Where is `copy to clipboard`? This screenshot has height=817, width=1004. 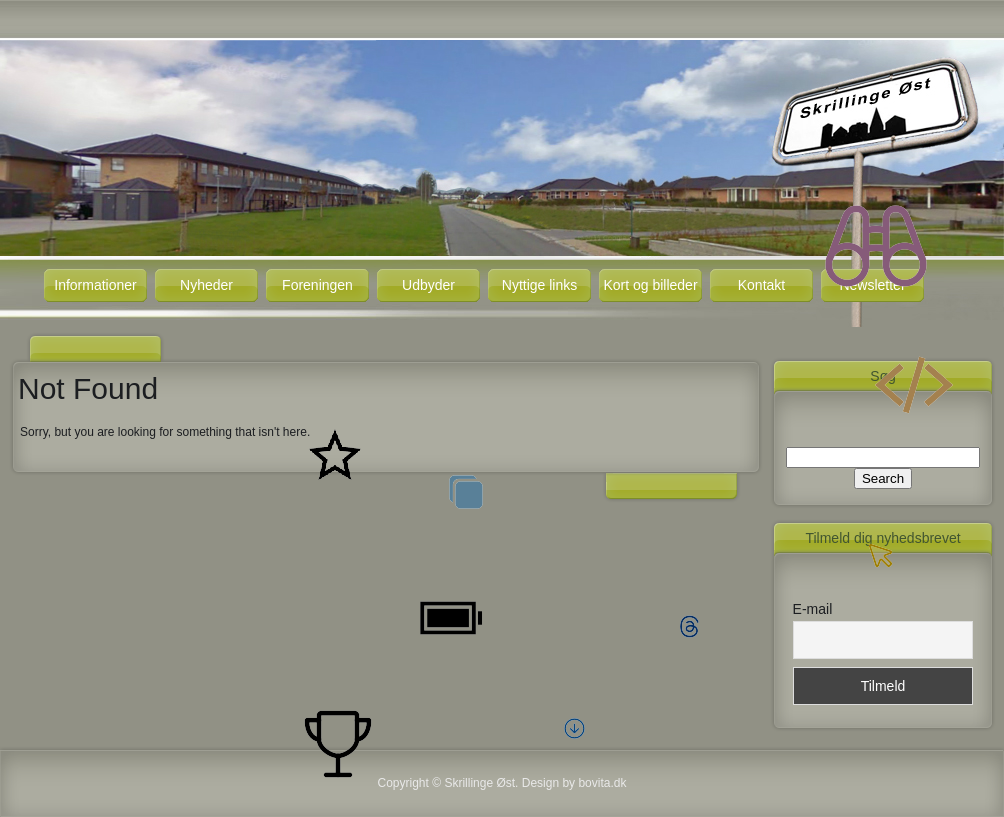 copy to clipboard is located at coordinates (466, 492).